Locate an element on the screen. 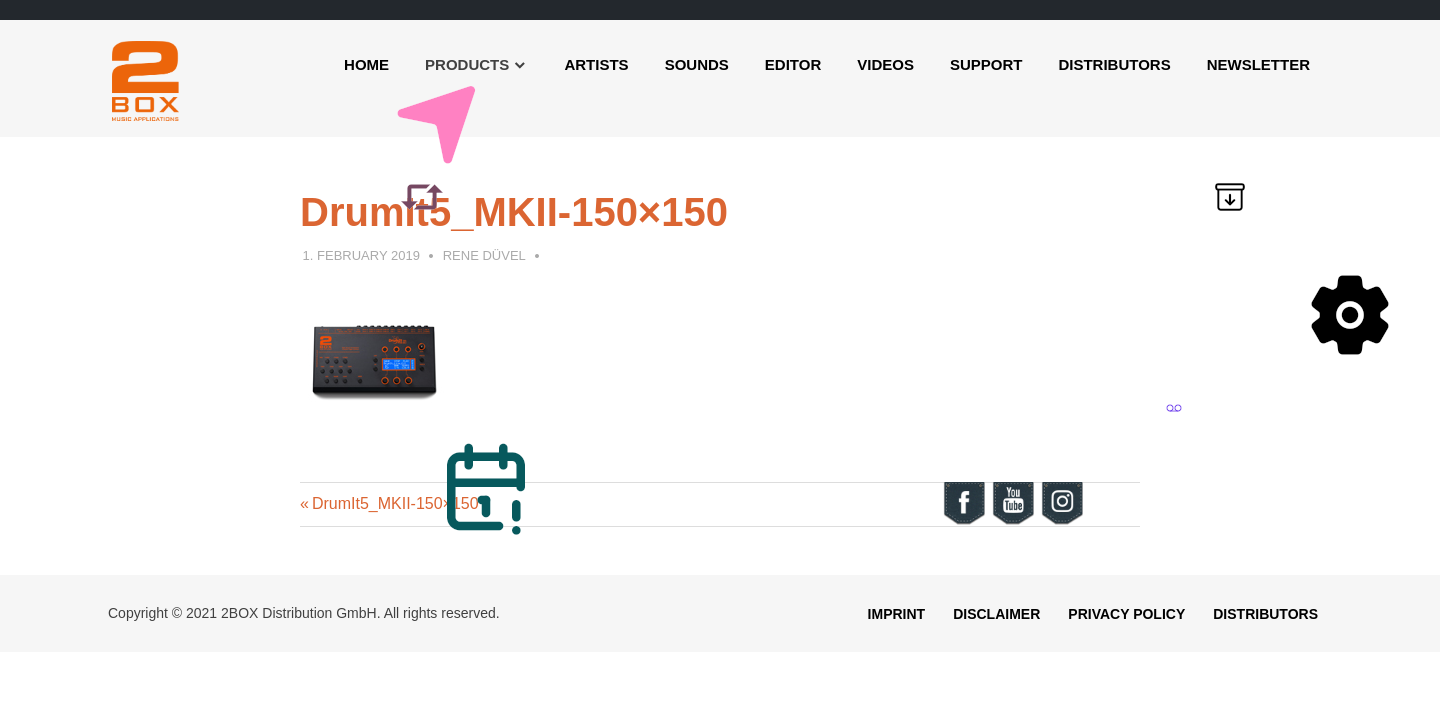 Image resolution: width=1440 pixels, height=720 pixels. calendar event requiring attention is located at coordinates (486, 487).